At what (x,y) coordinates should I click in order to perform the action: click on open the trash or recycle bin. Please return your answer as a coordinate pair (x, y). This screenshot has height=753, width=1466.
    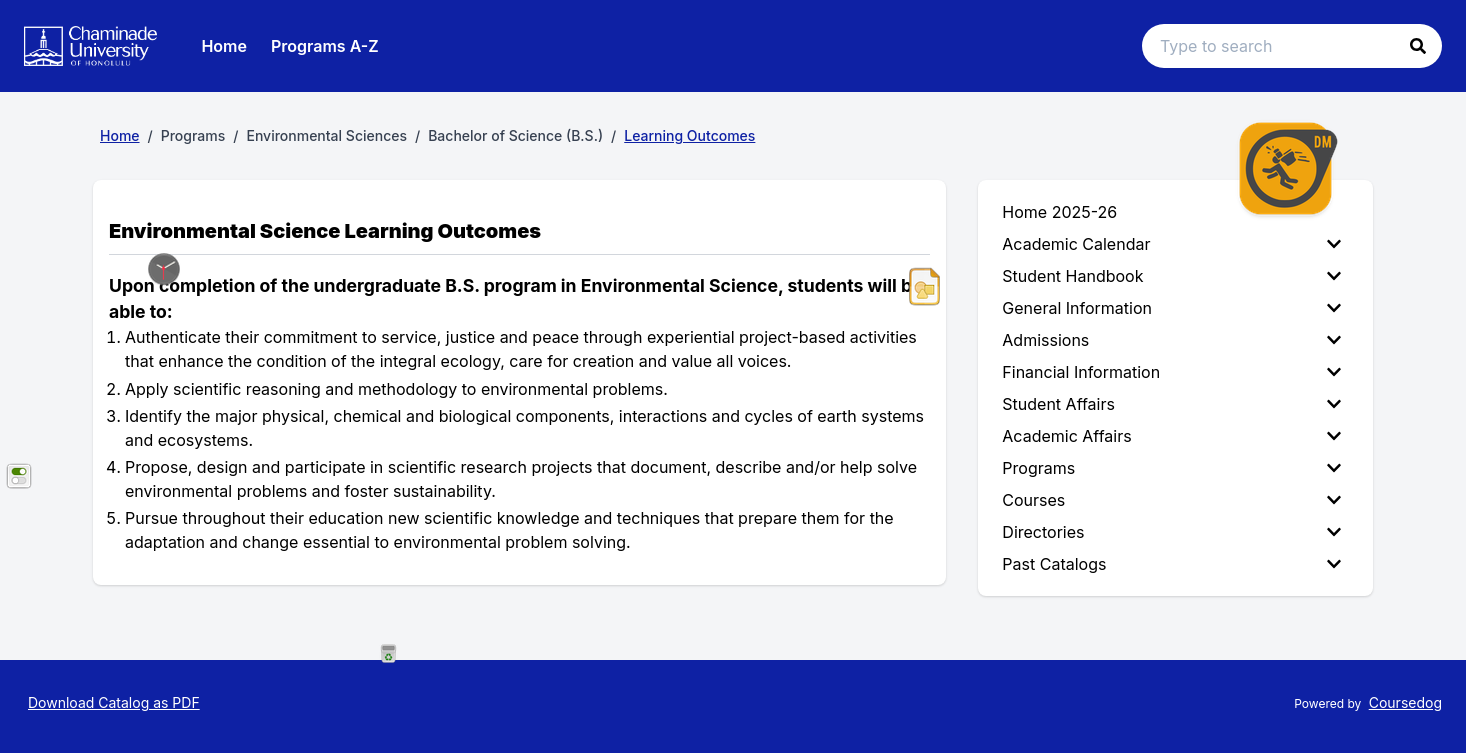
    Looking at the image, I should click on (388, 653).